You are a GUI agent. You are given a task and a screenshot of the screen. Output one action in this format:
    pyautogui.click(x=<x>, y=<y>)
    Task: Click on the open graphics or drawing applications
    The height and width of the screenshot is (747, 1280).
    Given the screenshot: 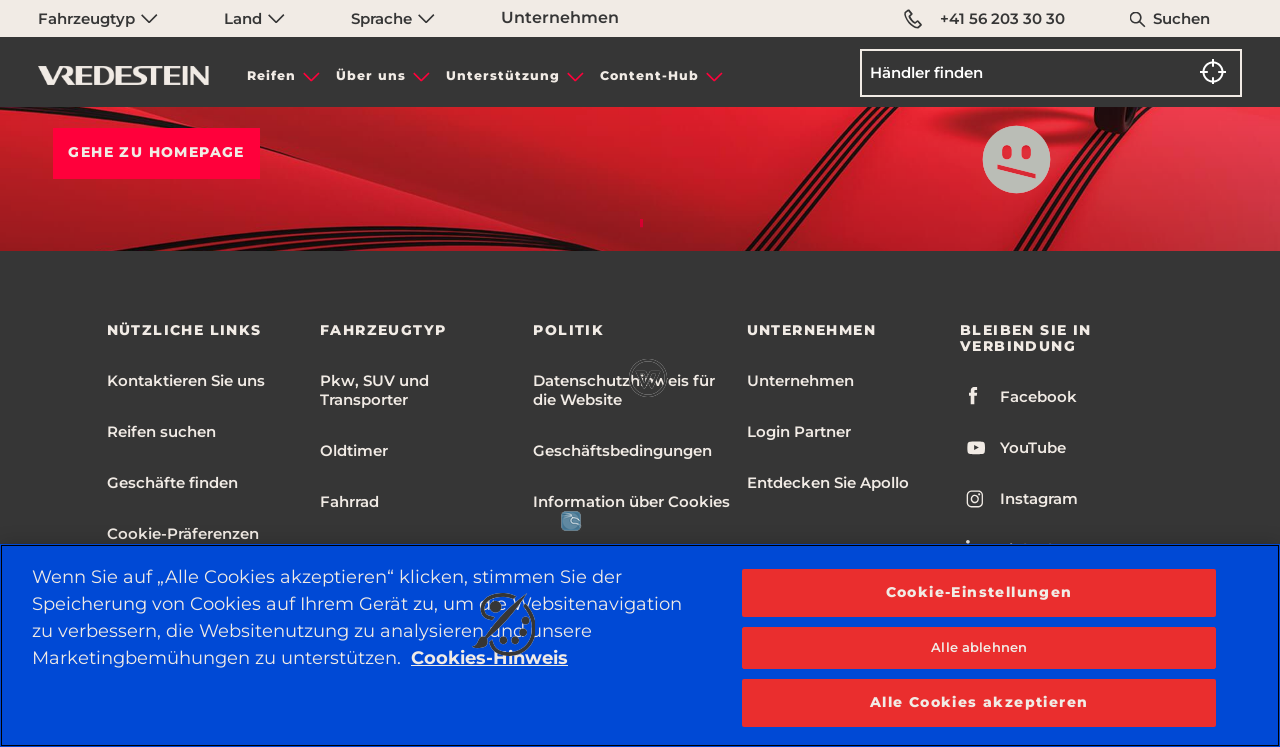 What is the action you would take?
    pyautogui.click(x=503, y=624)
    